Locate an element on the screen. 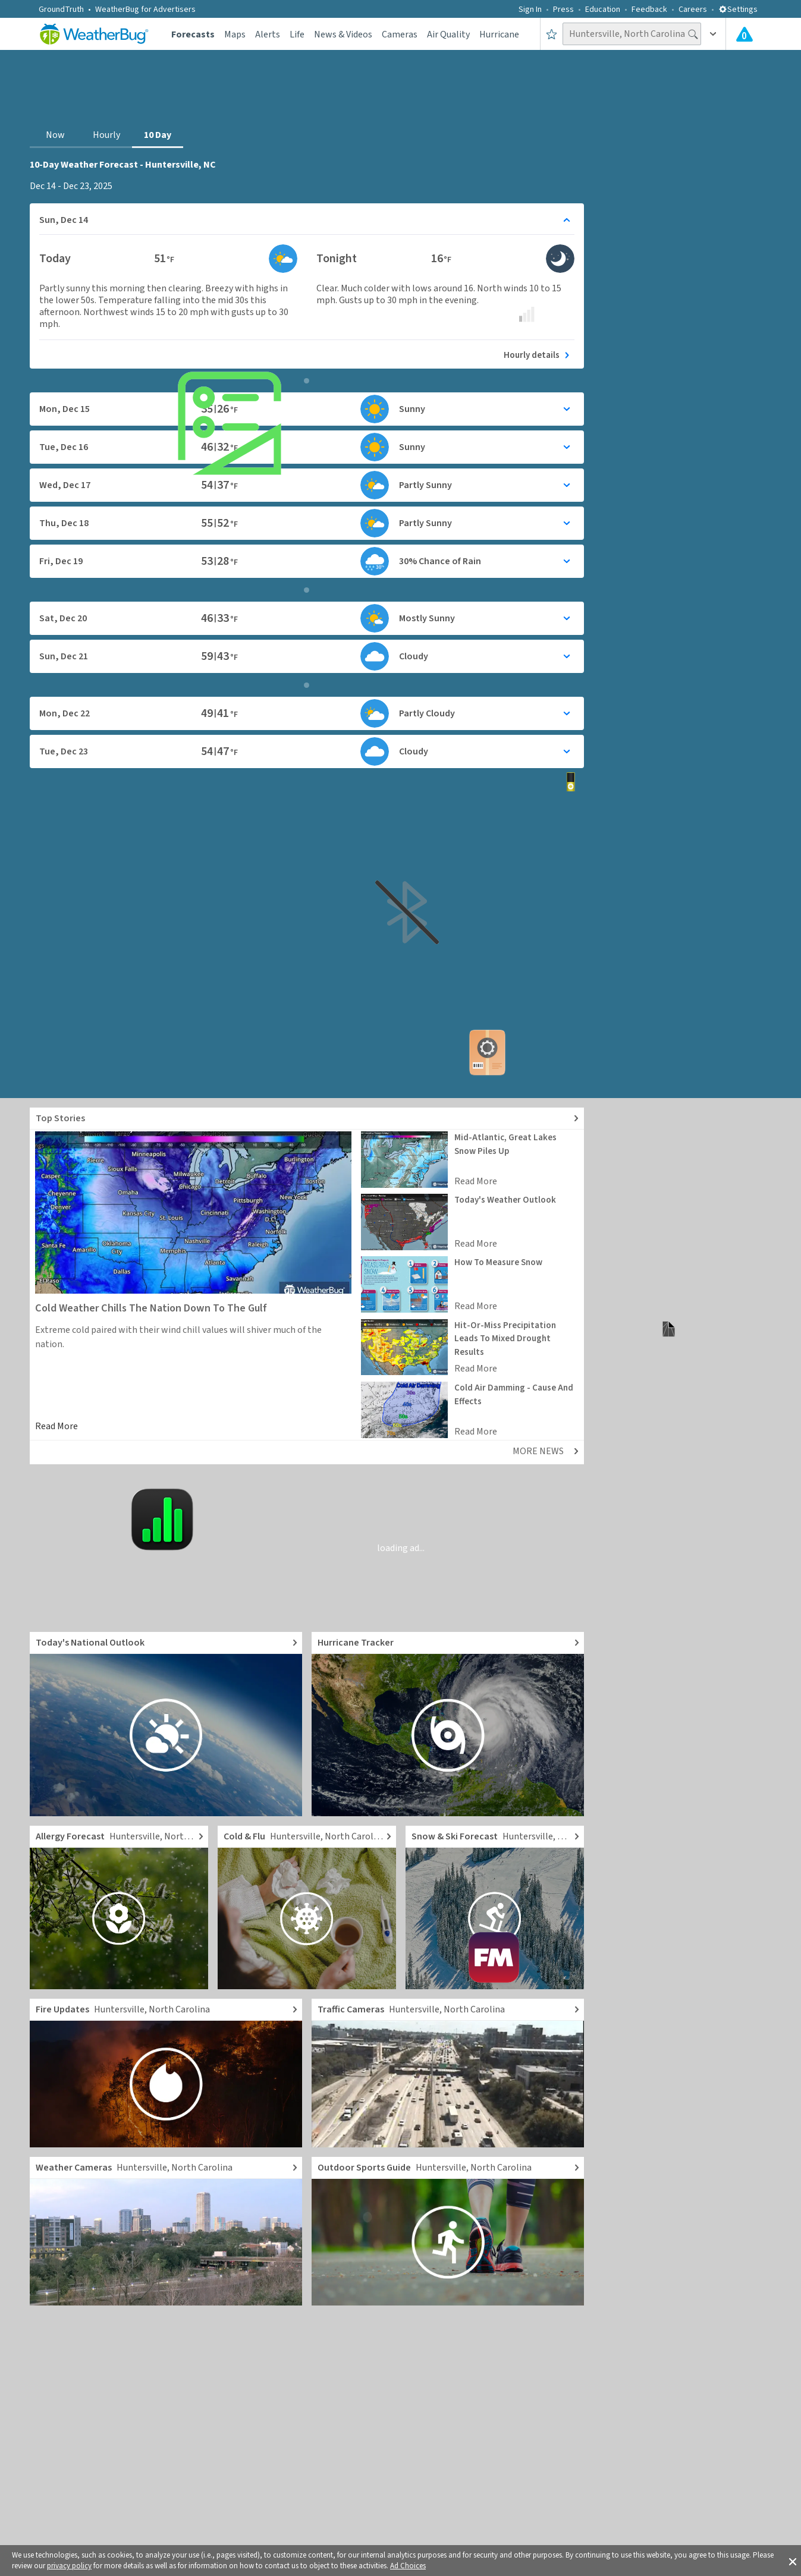  indicates weak cellular signal strength is located at coordinates (527, 314).